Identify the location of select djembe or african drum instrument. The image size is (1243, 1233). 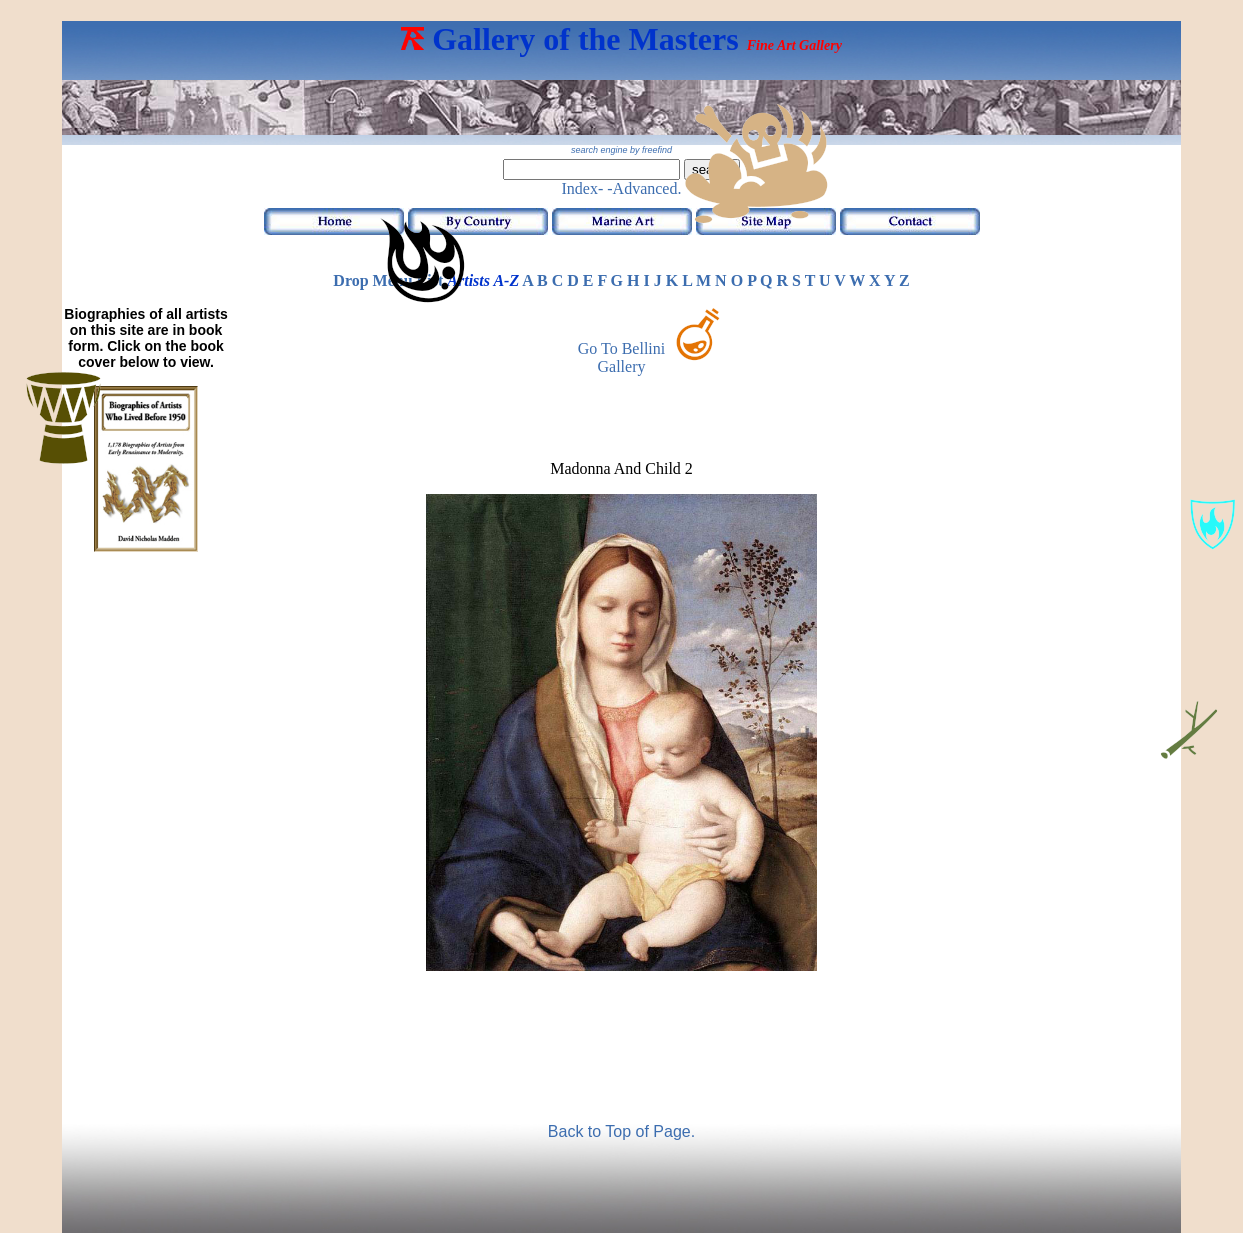
(63, 415).